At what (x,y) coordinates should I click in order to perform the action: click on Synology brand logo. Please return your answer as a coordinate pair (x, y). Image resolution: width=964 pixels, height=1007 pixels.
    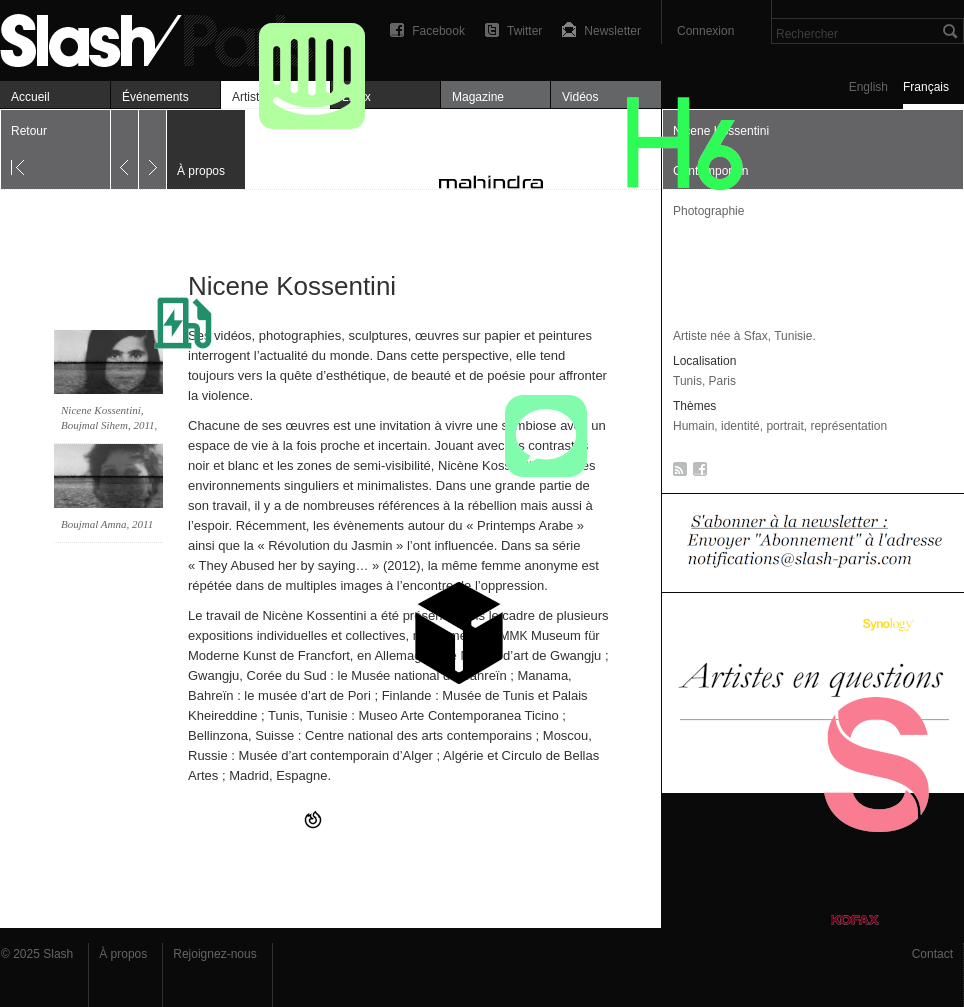
    Looking at the image, I should click on (888, 624).